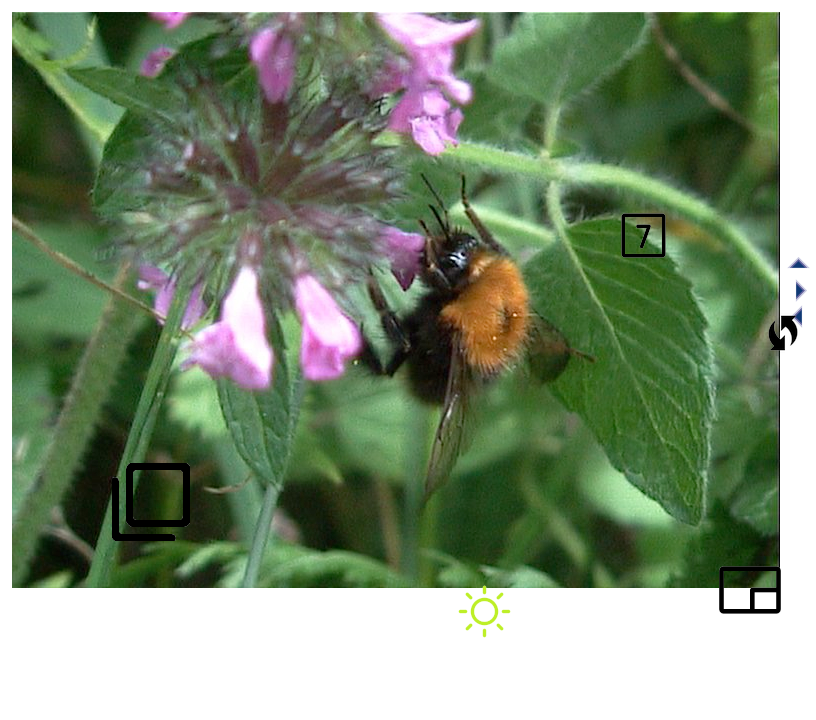  Describe the element at coordinates (750, 590) in the screenshot. I see `enable picture-in-picture mode` at that location.